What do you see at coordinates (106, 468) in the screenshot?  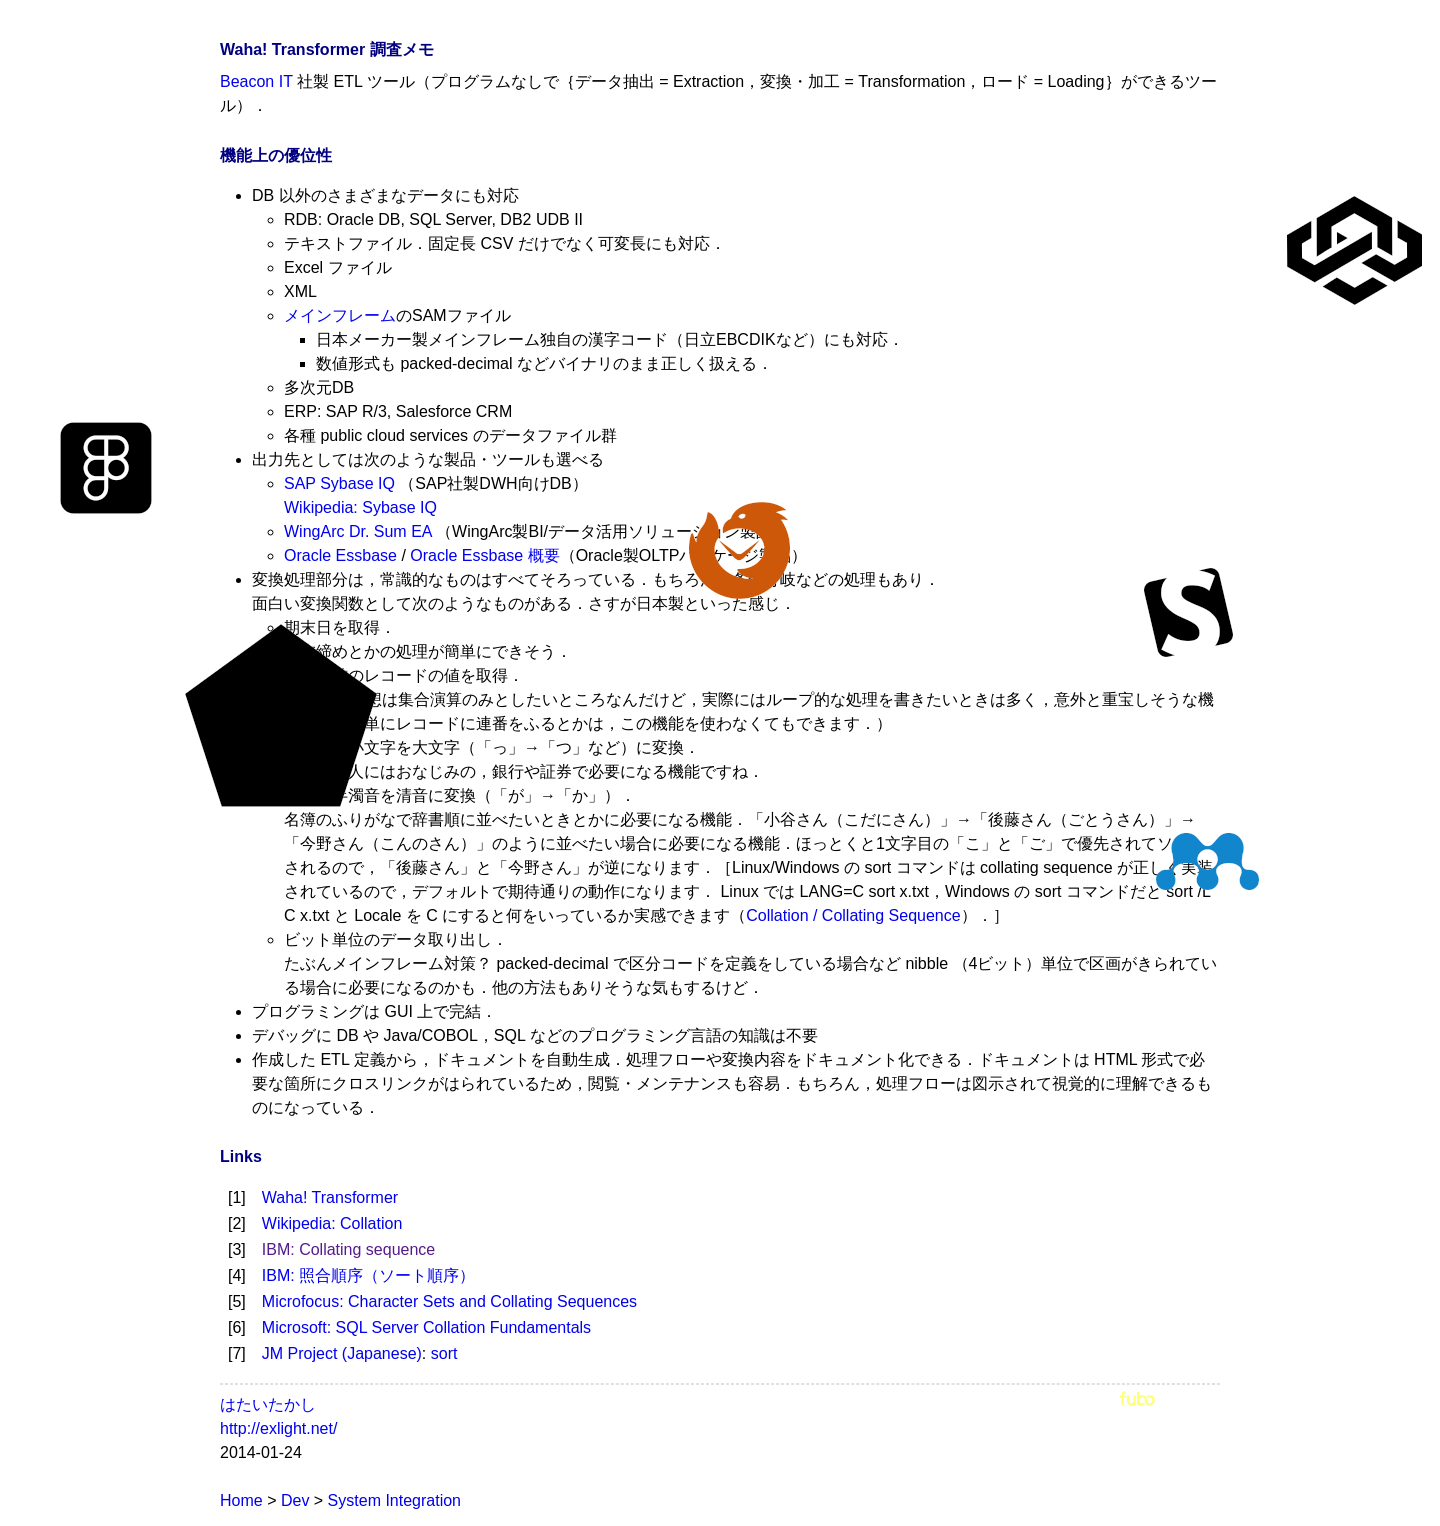 I see `open Figma design app` at bounding box center [106, 468].